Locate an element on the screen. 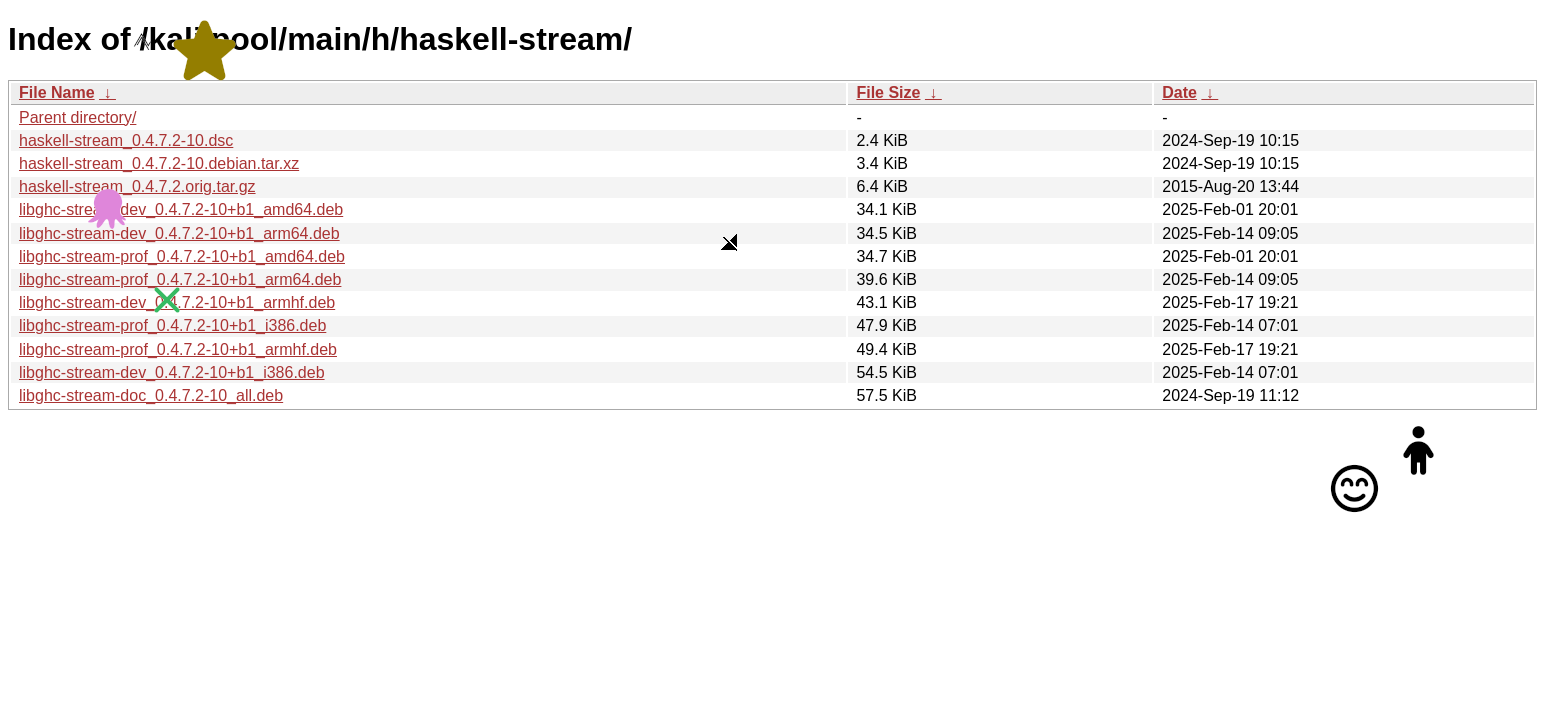  indicates no cellular signal or network connection is located at coordinates (729, 242).